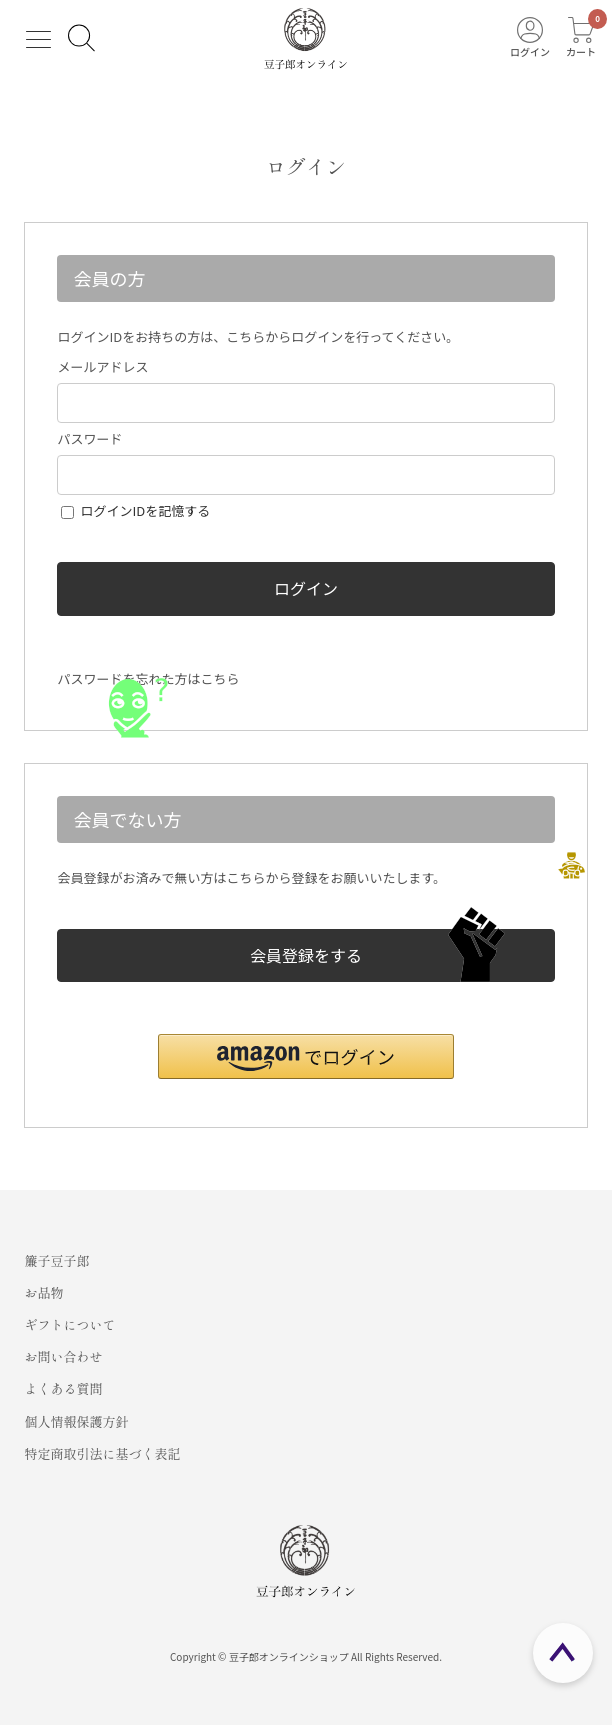  Describe the element at coordinates (571, 865) in the screenshot. I see `fishing mini-game or activity` at that location.